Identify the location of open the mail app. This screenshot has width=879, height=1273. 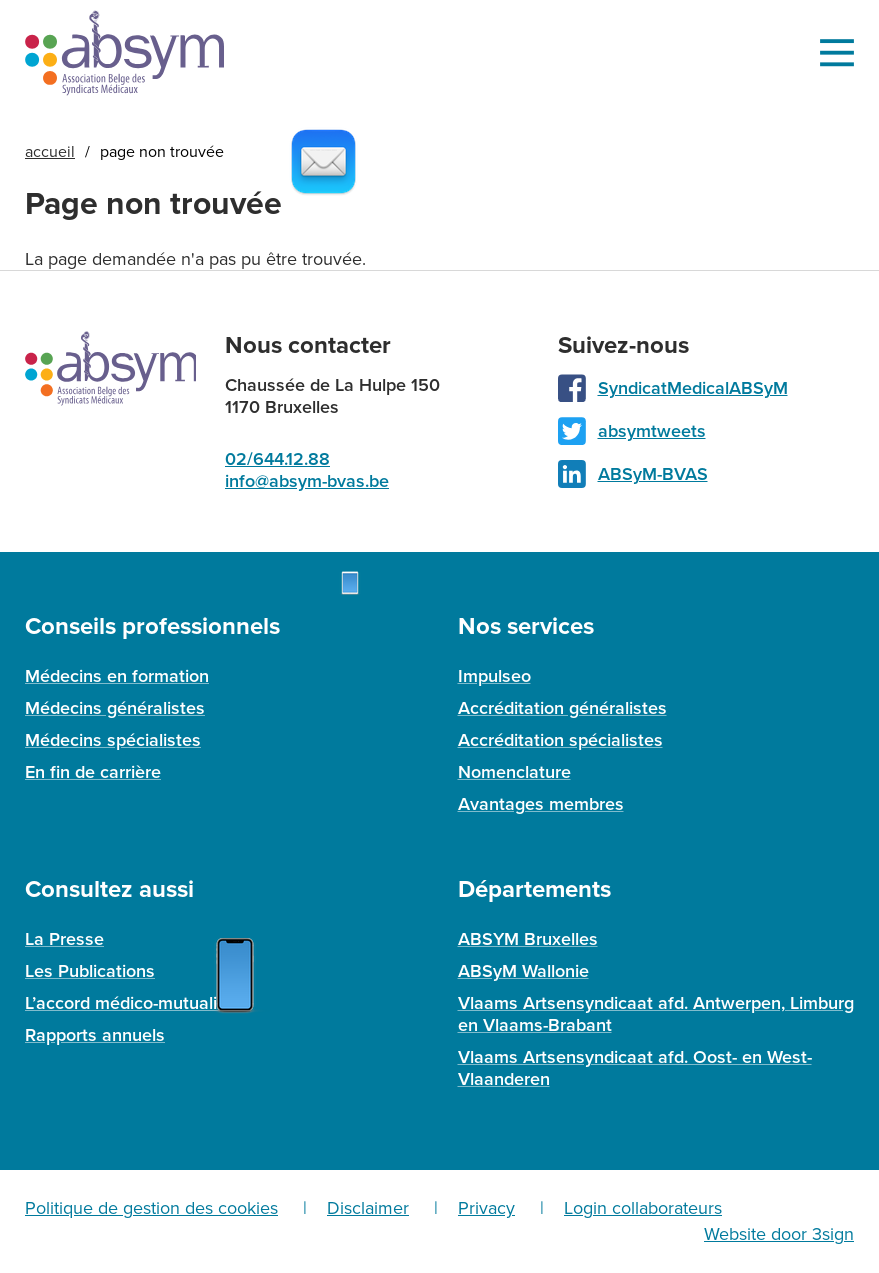
(323, 161).